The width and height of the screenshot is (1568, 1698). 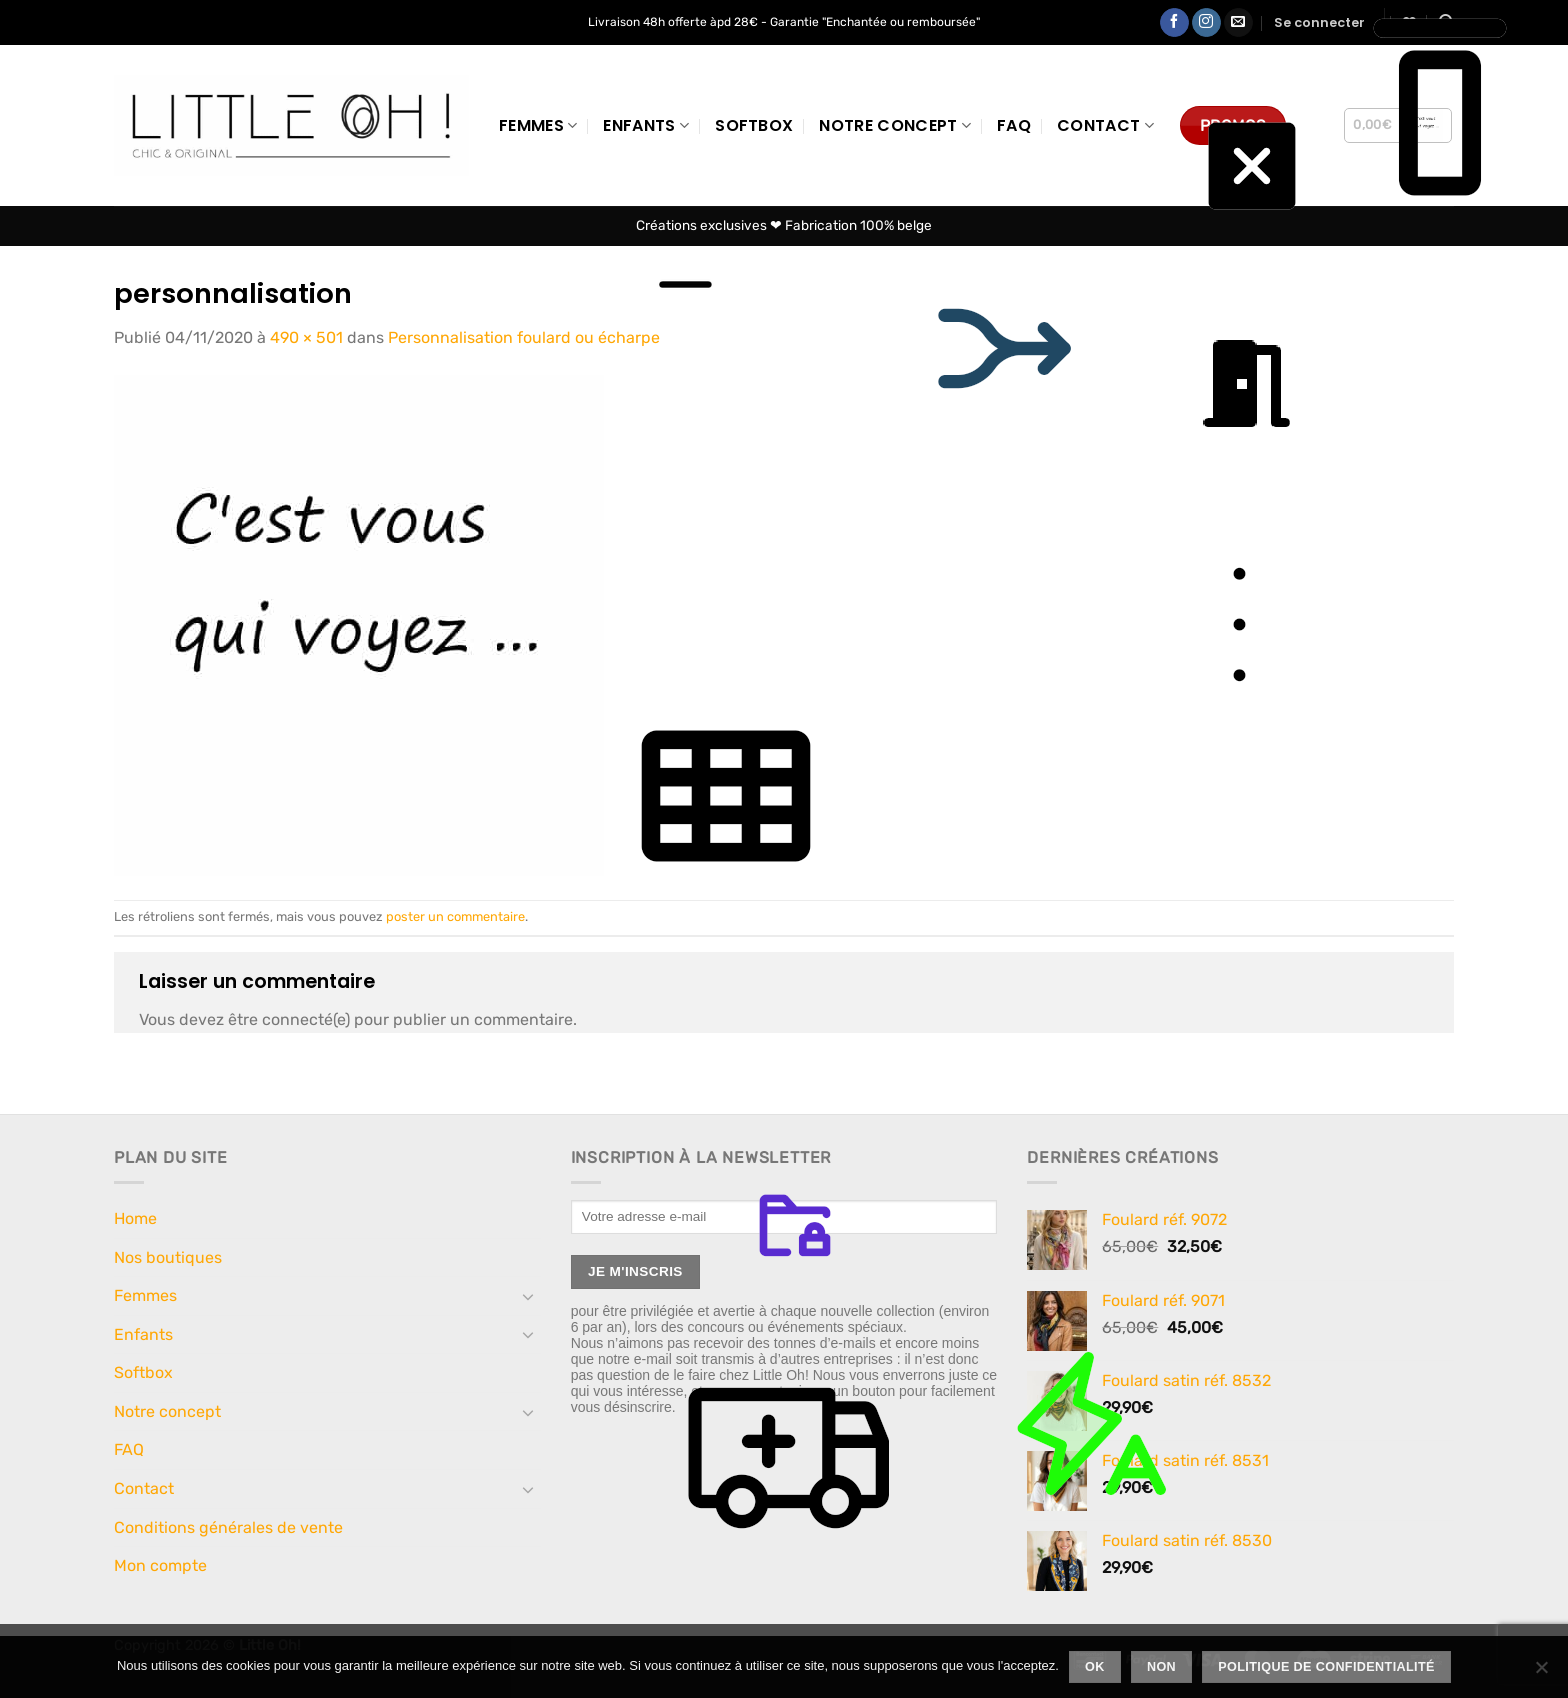 I want to click on enter or access a meeting room, so click(x=1247, y=384).